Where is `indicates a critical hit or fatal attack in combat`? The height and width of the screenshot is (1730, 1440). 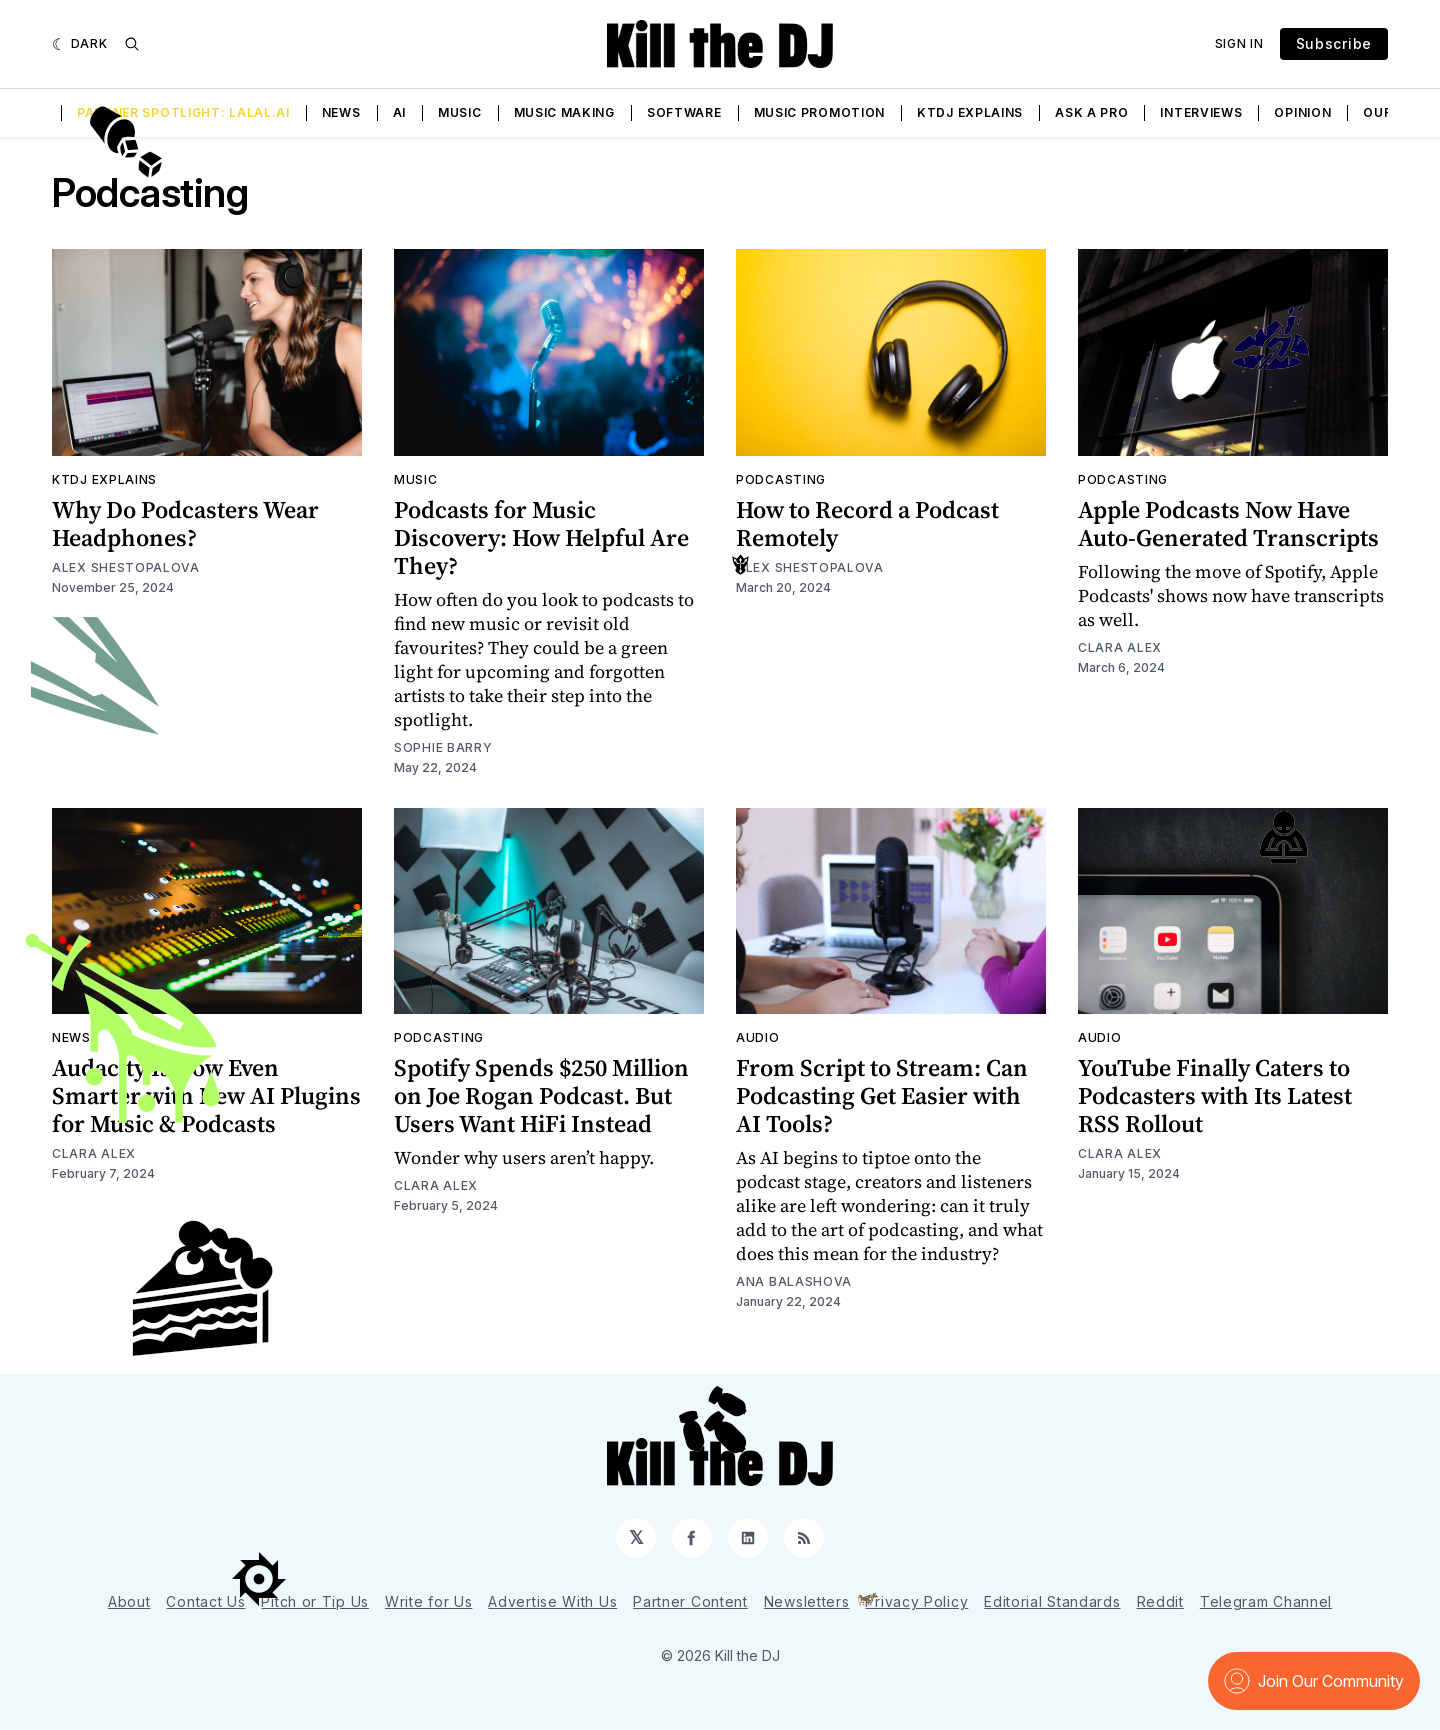 indicates a critical hit or fatal attack in combat is located at coordinates (123, 1024).